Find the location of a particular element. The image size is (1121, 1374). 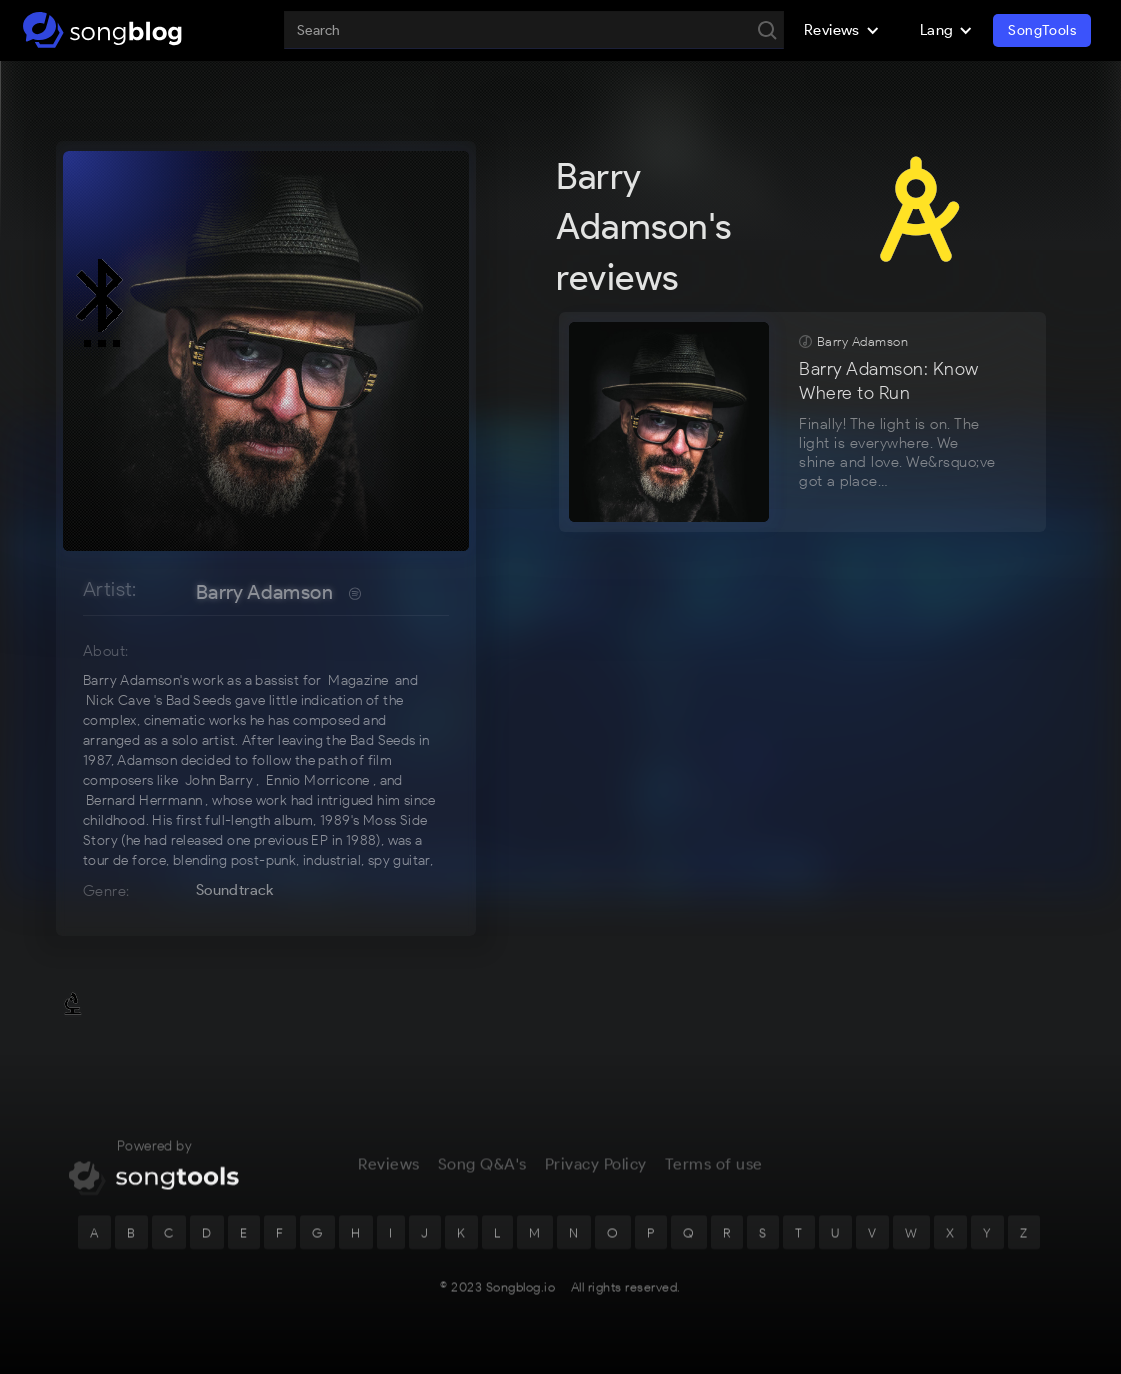

access bluetooth settings is located at coordinates (102, 303).